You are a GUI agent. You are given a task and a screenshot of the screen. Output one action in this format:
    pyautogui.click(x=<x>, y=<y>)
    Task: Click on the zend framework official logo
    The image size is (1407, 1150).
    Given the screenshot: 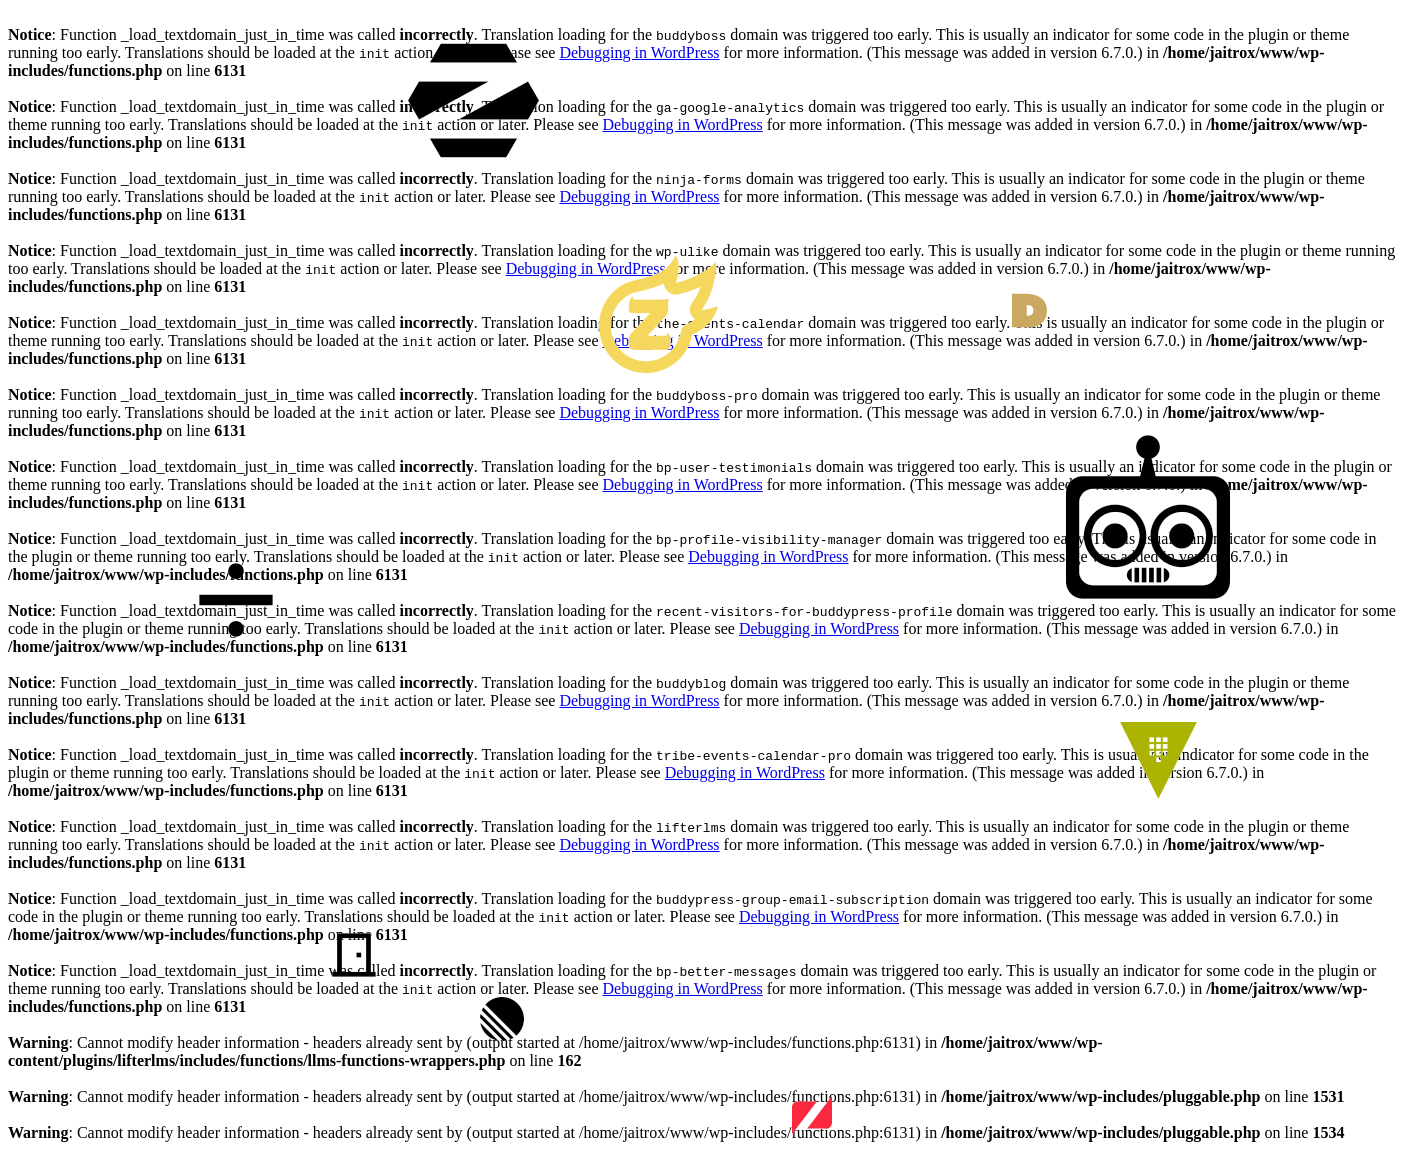 What is the action you would take?
    pyautogui.click(x=812, y=1115)
    